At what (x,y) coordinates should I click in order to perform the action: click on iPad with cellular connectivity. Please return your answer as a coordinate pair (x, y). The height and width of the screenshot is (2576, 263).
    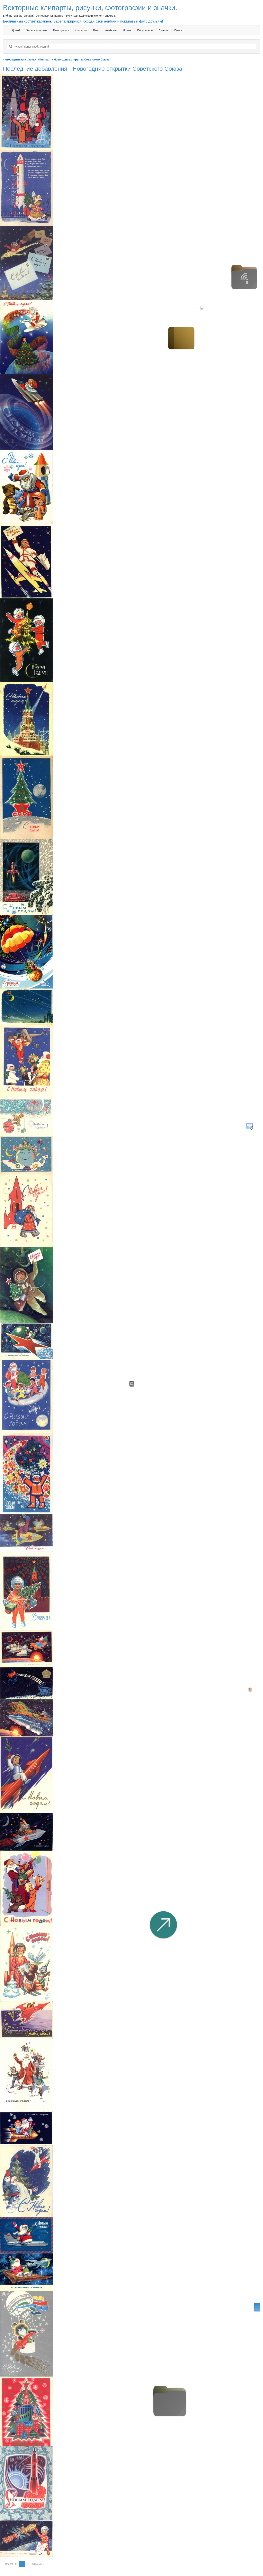
    Looking at the image, I should click on (257, 2307).